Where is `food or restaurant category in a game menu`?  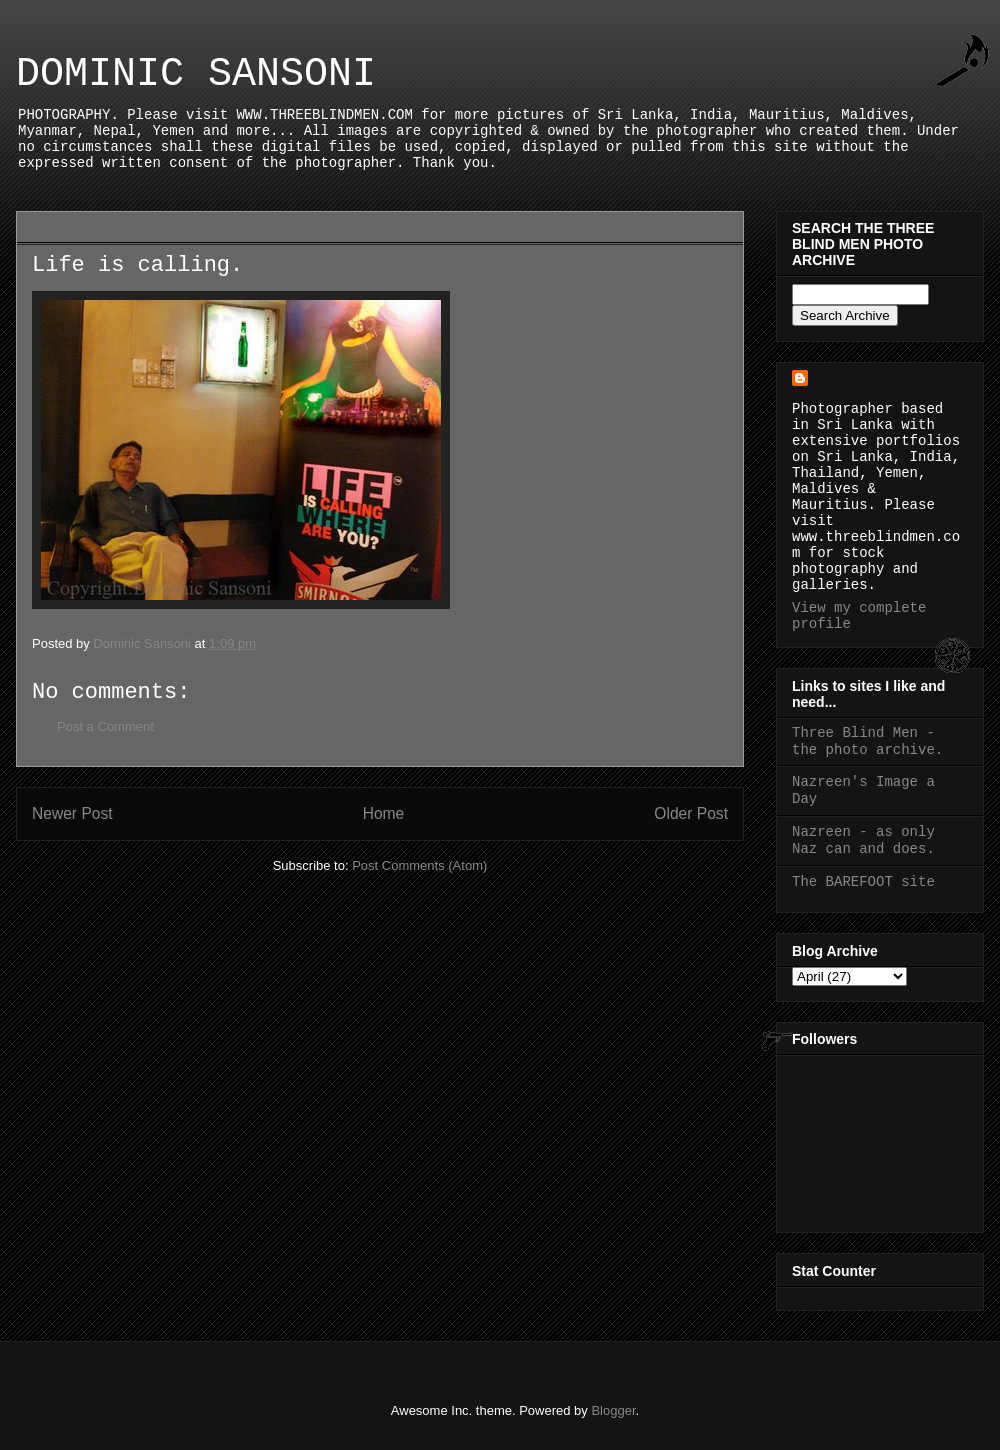 food or restaurant category in a game menu is located at coordinates (952, 655).